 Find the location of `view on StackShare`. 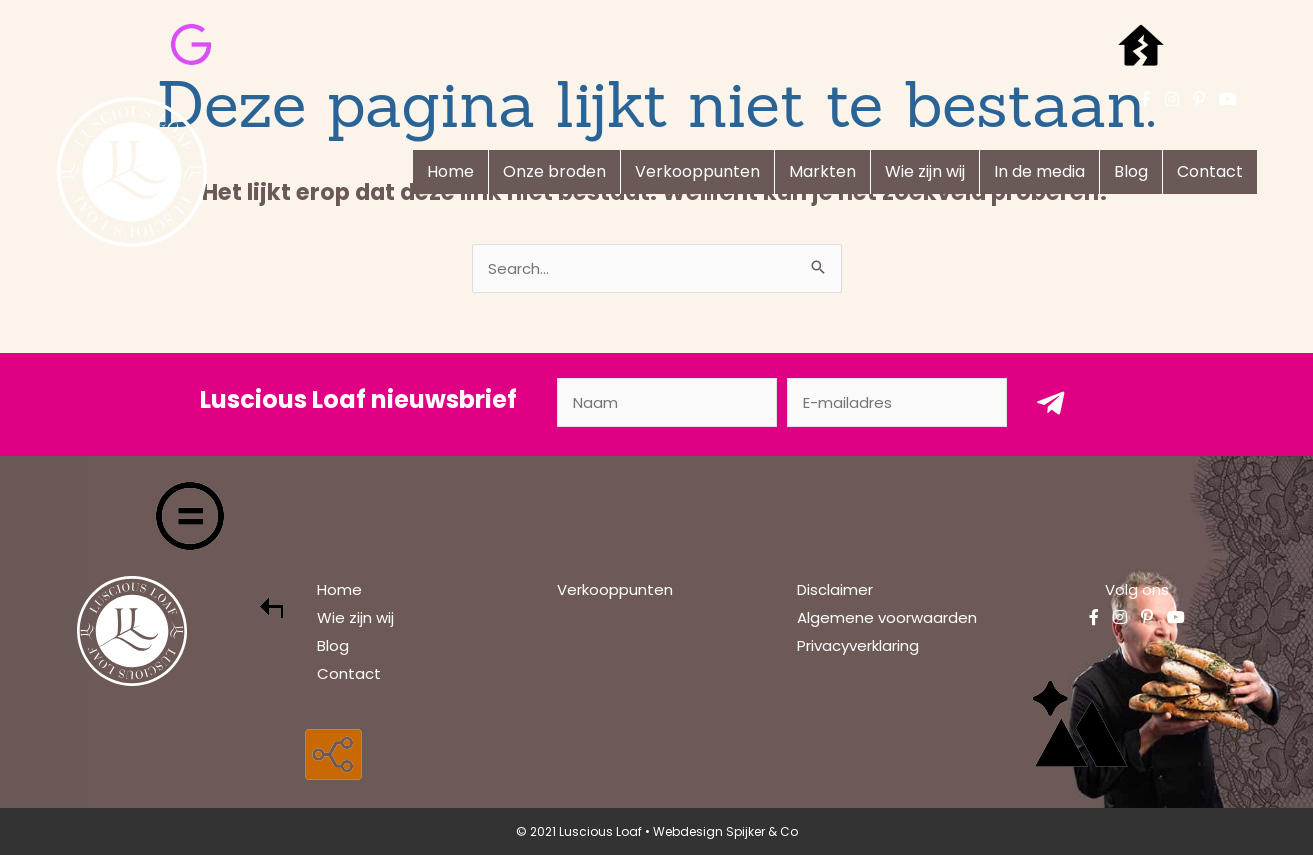

view on StackShare is located at coordinates (333, 754).